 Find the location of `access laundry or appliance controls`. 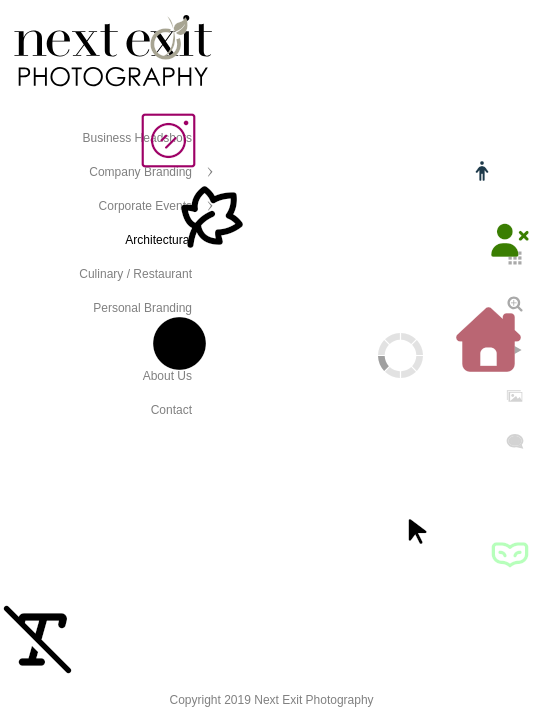

access laundry or appliance controls is located at coordinates (168, 140).